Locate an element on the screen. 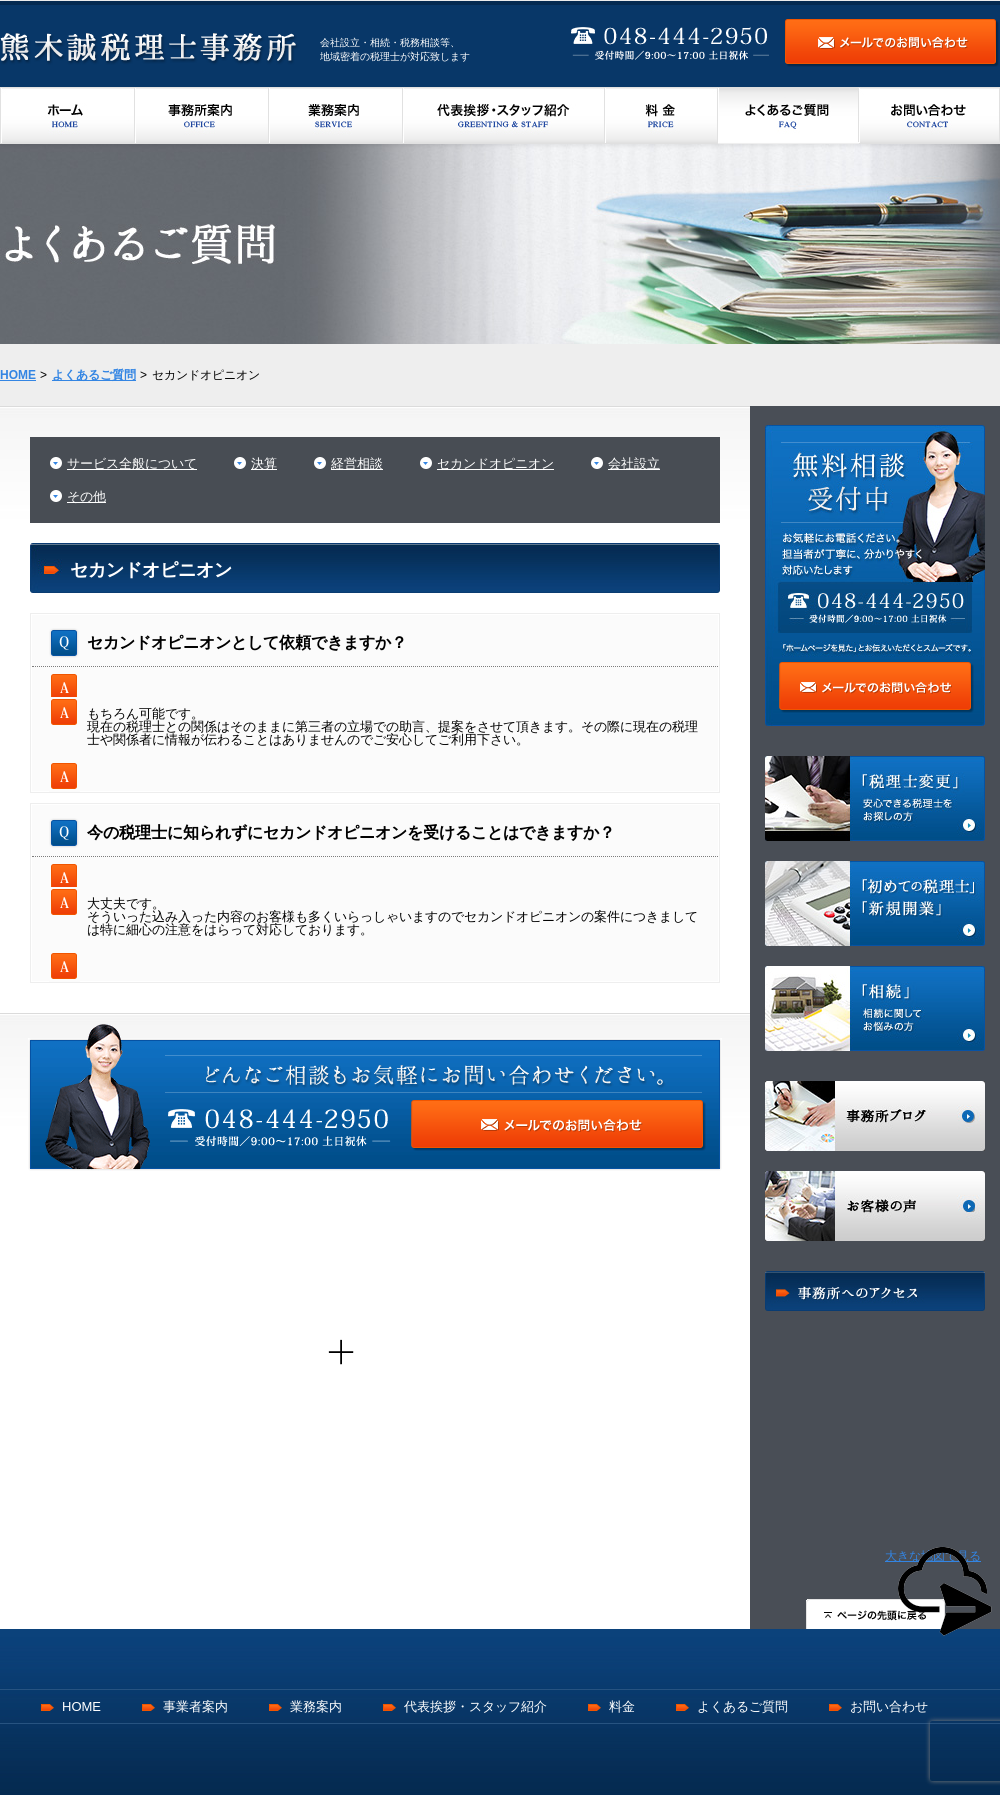  send to remote agent or cloud service is located at coordinates (945, 1588).